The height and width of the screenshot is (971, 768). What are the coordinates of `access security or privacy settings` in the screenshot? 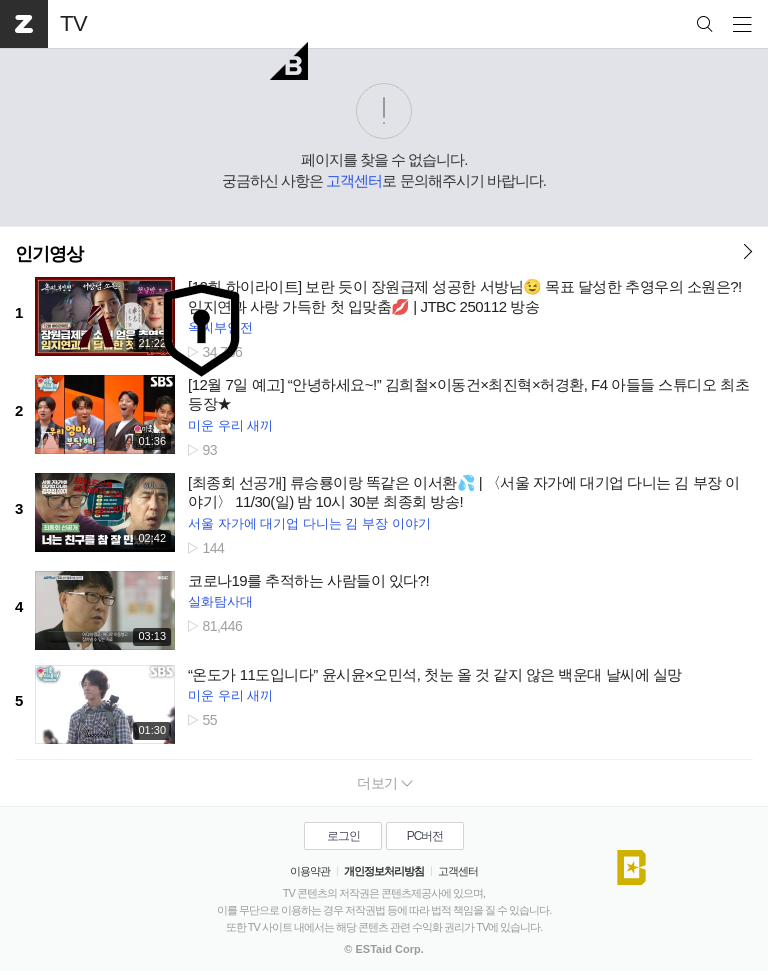 It's located at (201, 330).